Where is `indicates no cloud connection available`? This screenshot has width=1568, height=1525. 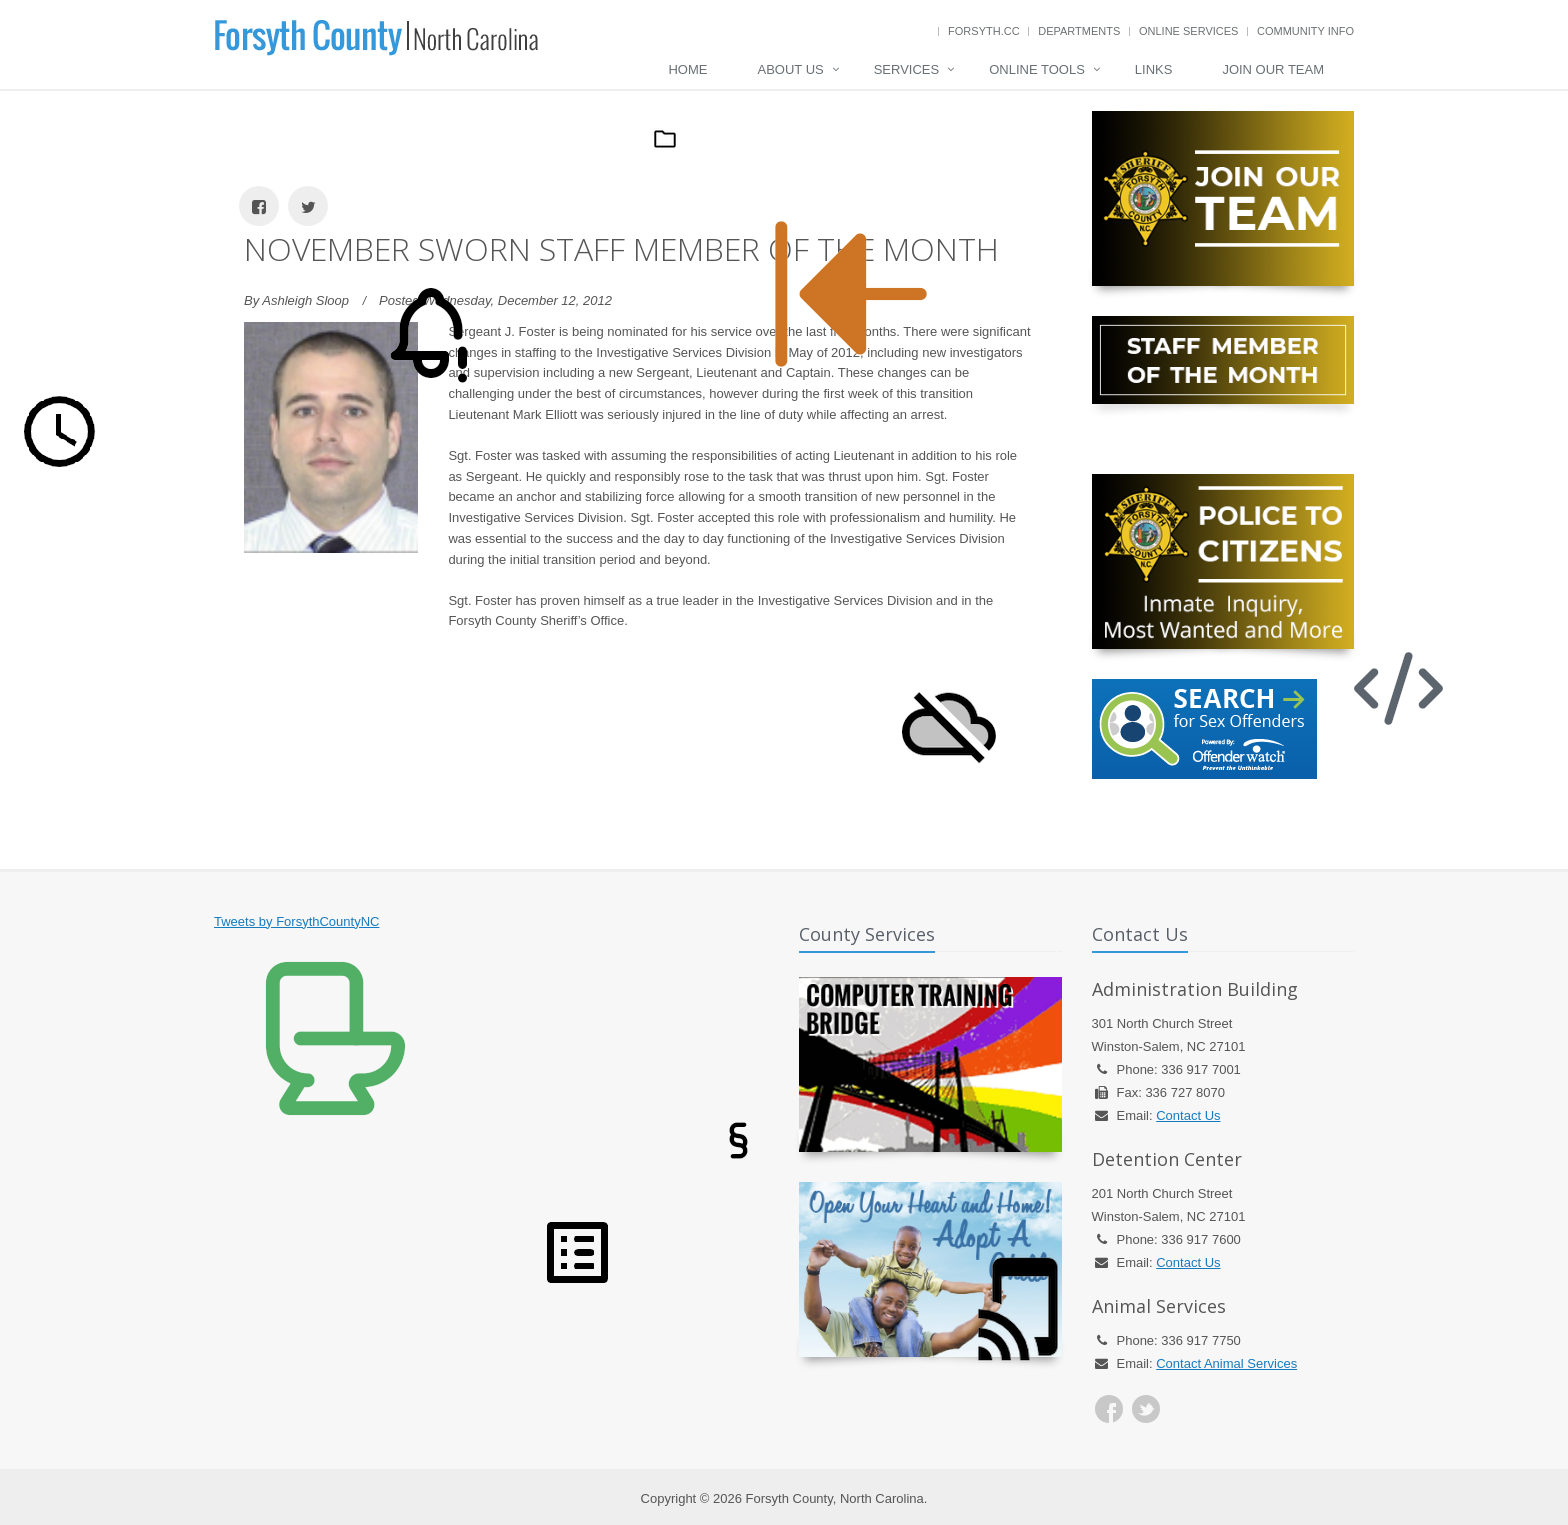 indicates no cloud connection available is located at coordinates (949, 724).